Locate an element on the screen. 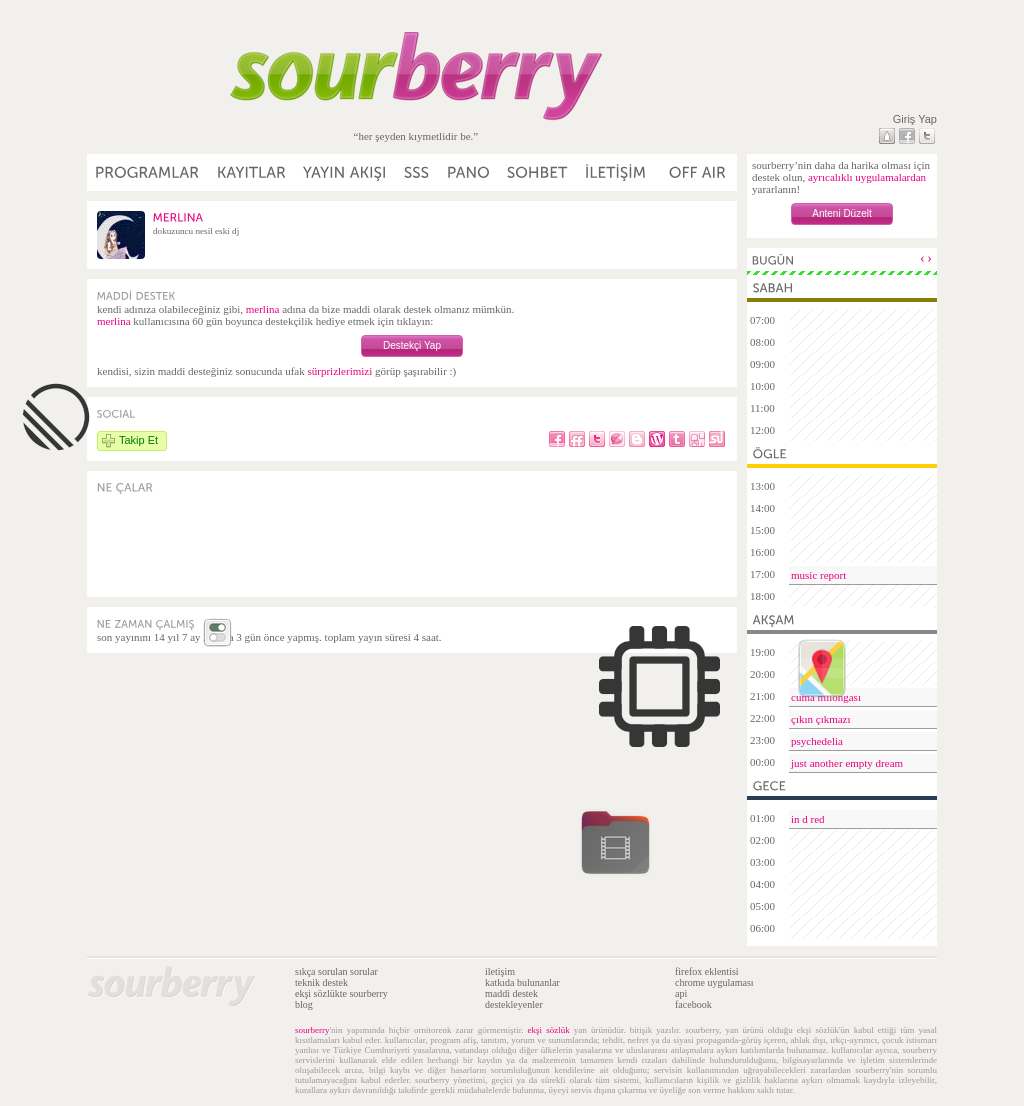  open your videos folder is located at coordinates (615, 842).